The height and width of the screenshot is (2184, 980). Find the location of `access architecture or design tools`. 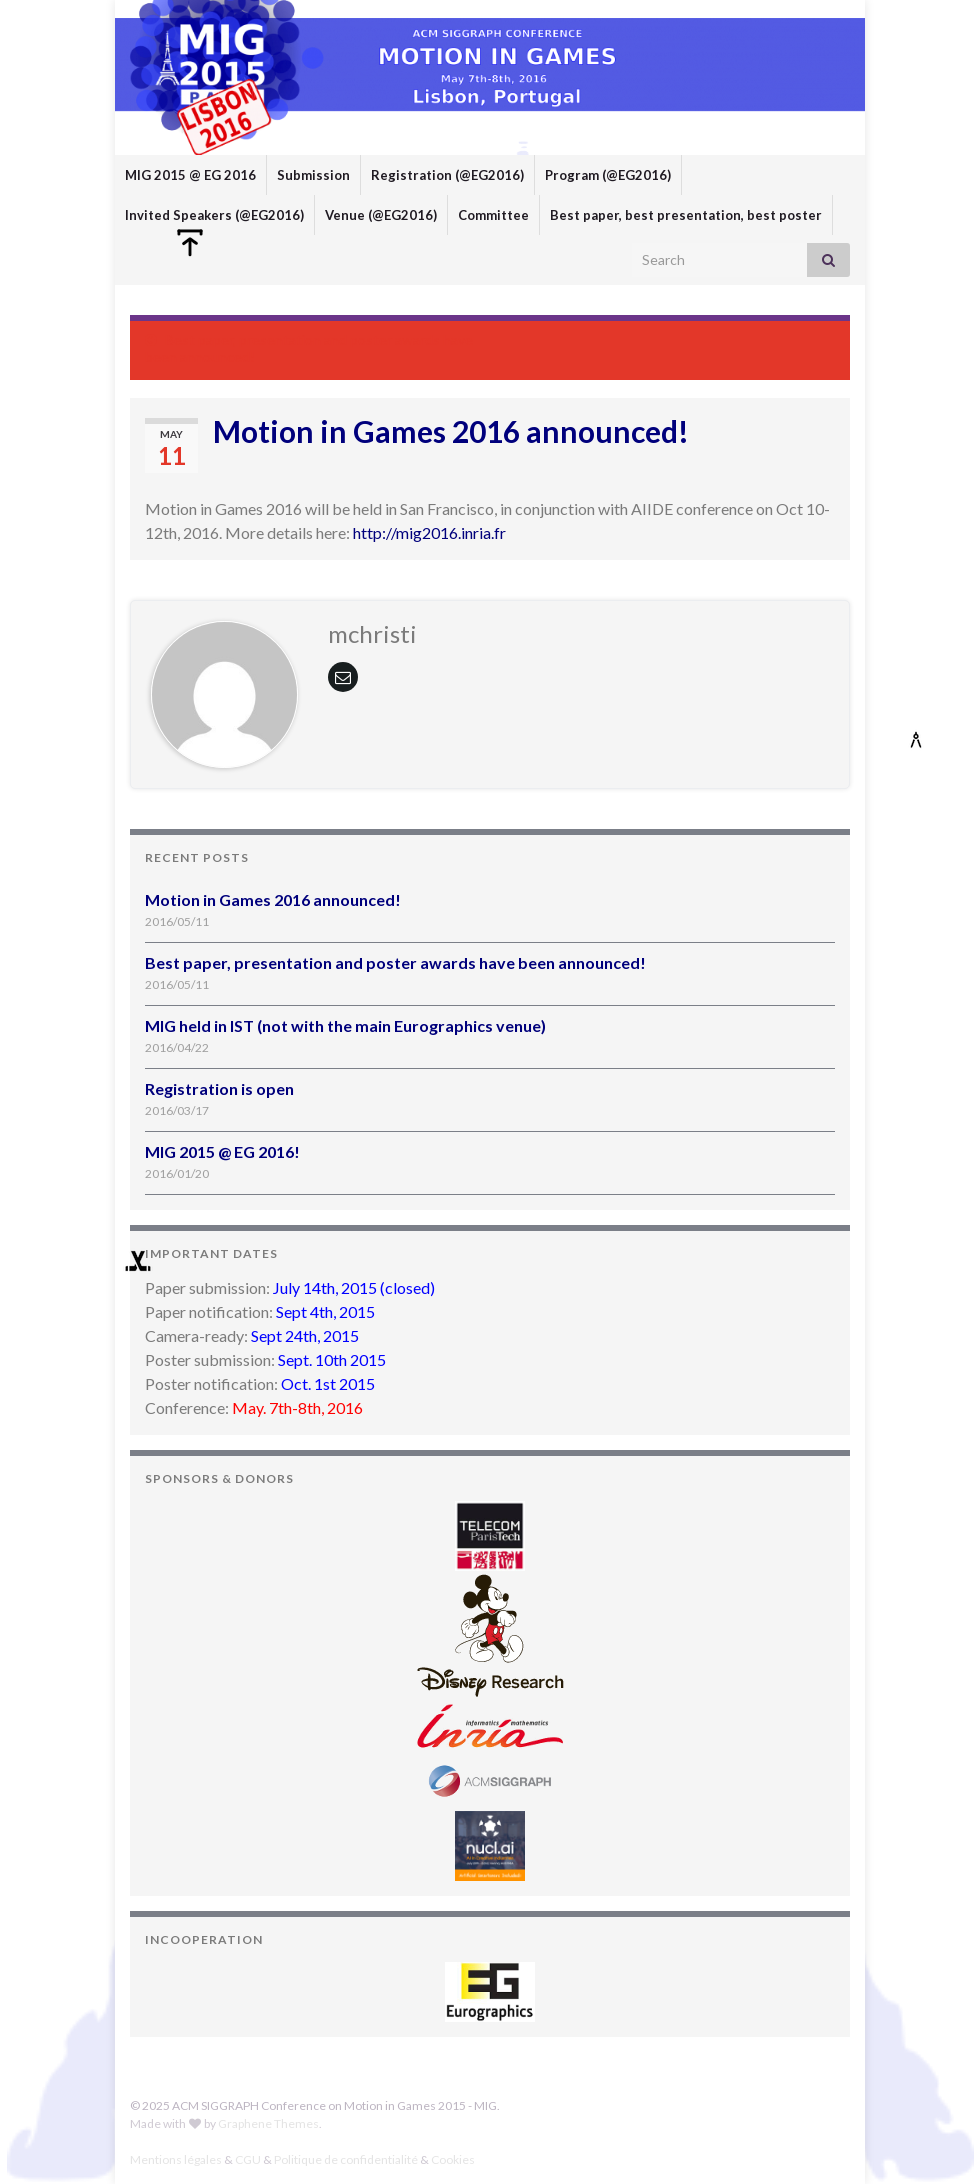

access architecture or design tools is located at coordinates (916, 740).